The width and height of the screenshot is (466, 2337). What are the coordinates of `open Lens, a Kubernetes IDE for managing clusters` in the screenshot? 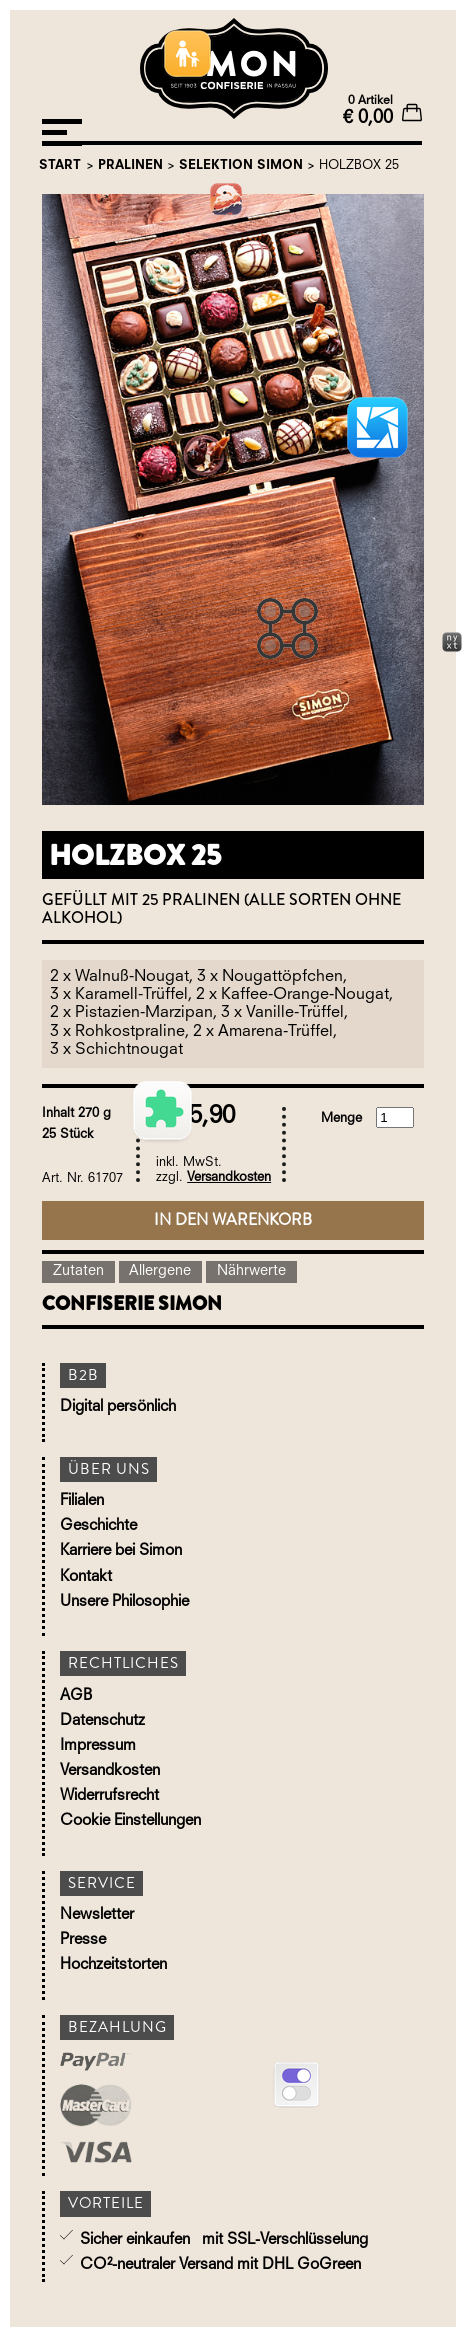 It's located at (377, 427).